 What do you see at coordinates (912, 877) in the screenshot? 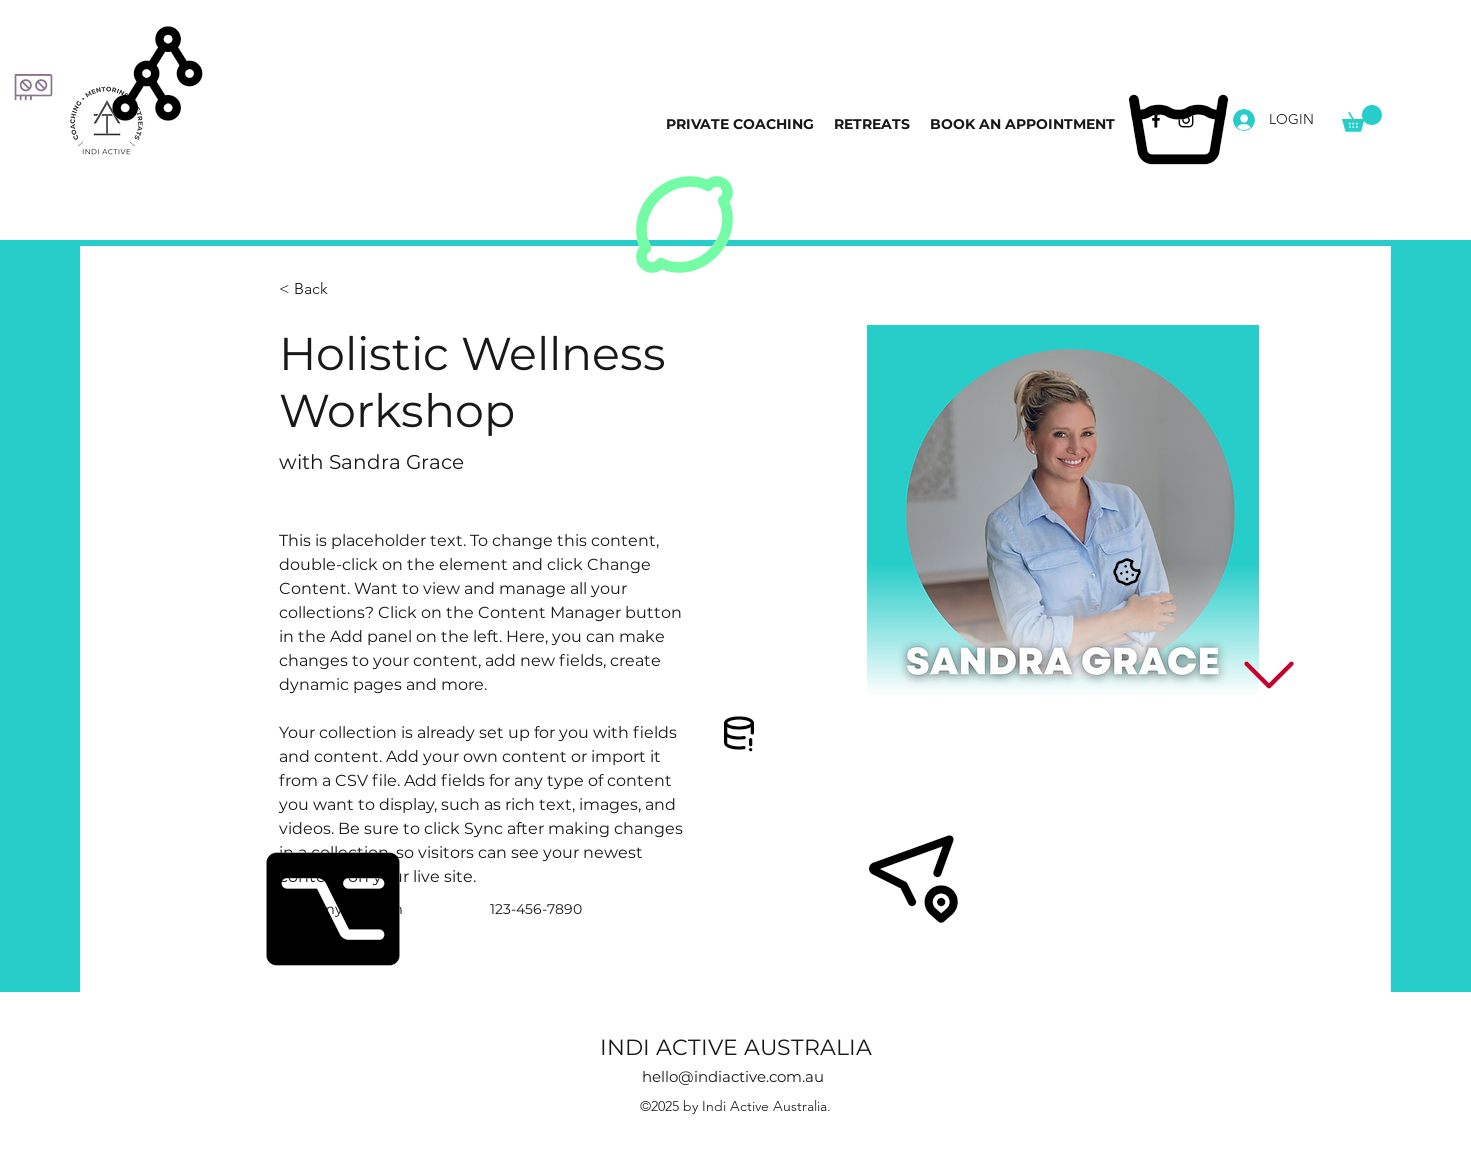
I see `send current location` at bounding box center [912, 877].